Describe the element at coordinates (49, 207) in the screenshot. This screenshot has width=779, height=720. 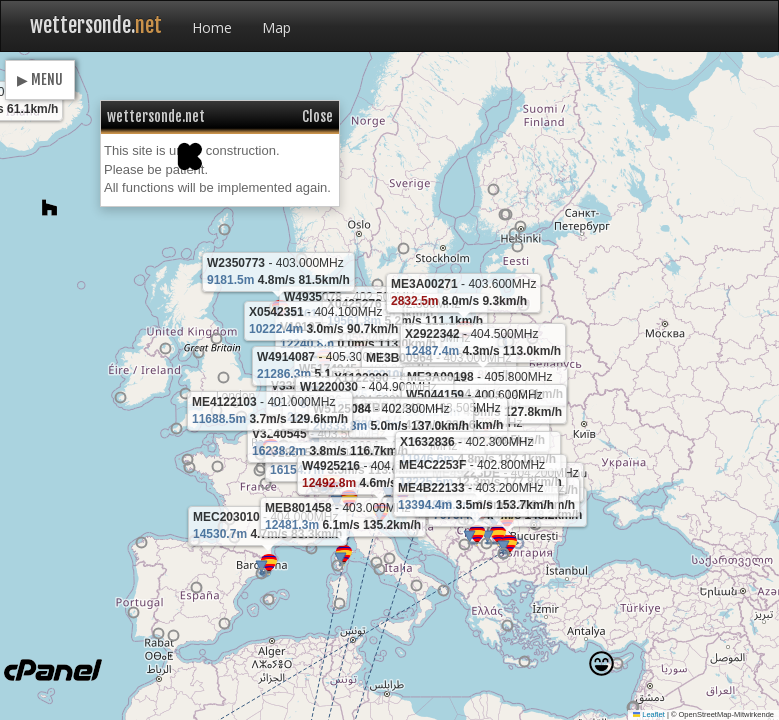
I see `open the Houzz app` at that location.